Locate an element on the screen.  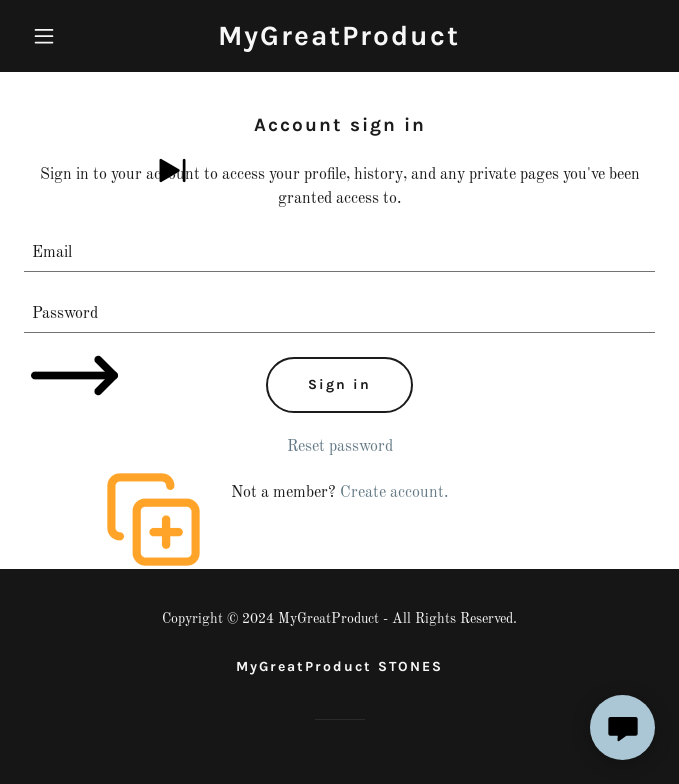
skip to the next track is located at coordinates (172, 170).